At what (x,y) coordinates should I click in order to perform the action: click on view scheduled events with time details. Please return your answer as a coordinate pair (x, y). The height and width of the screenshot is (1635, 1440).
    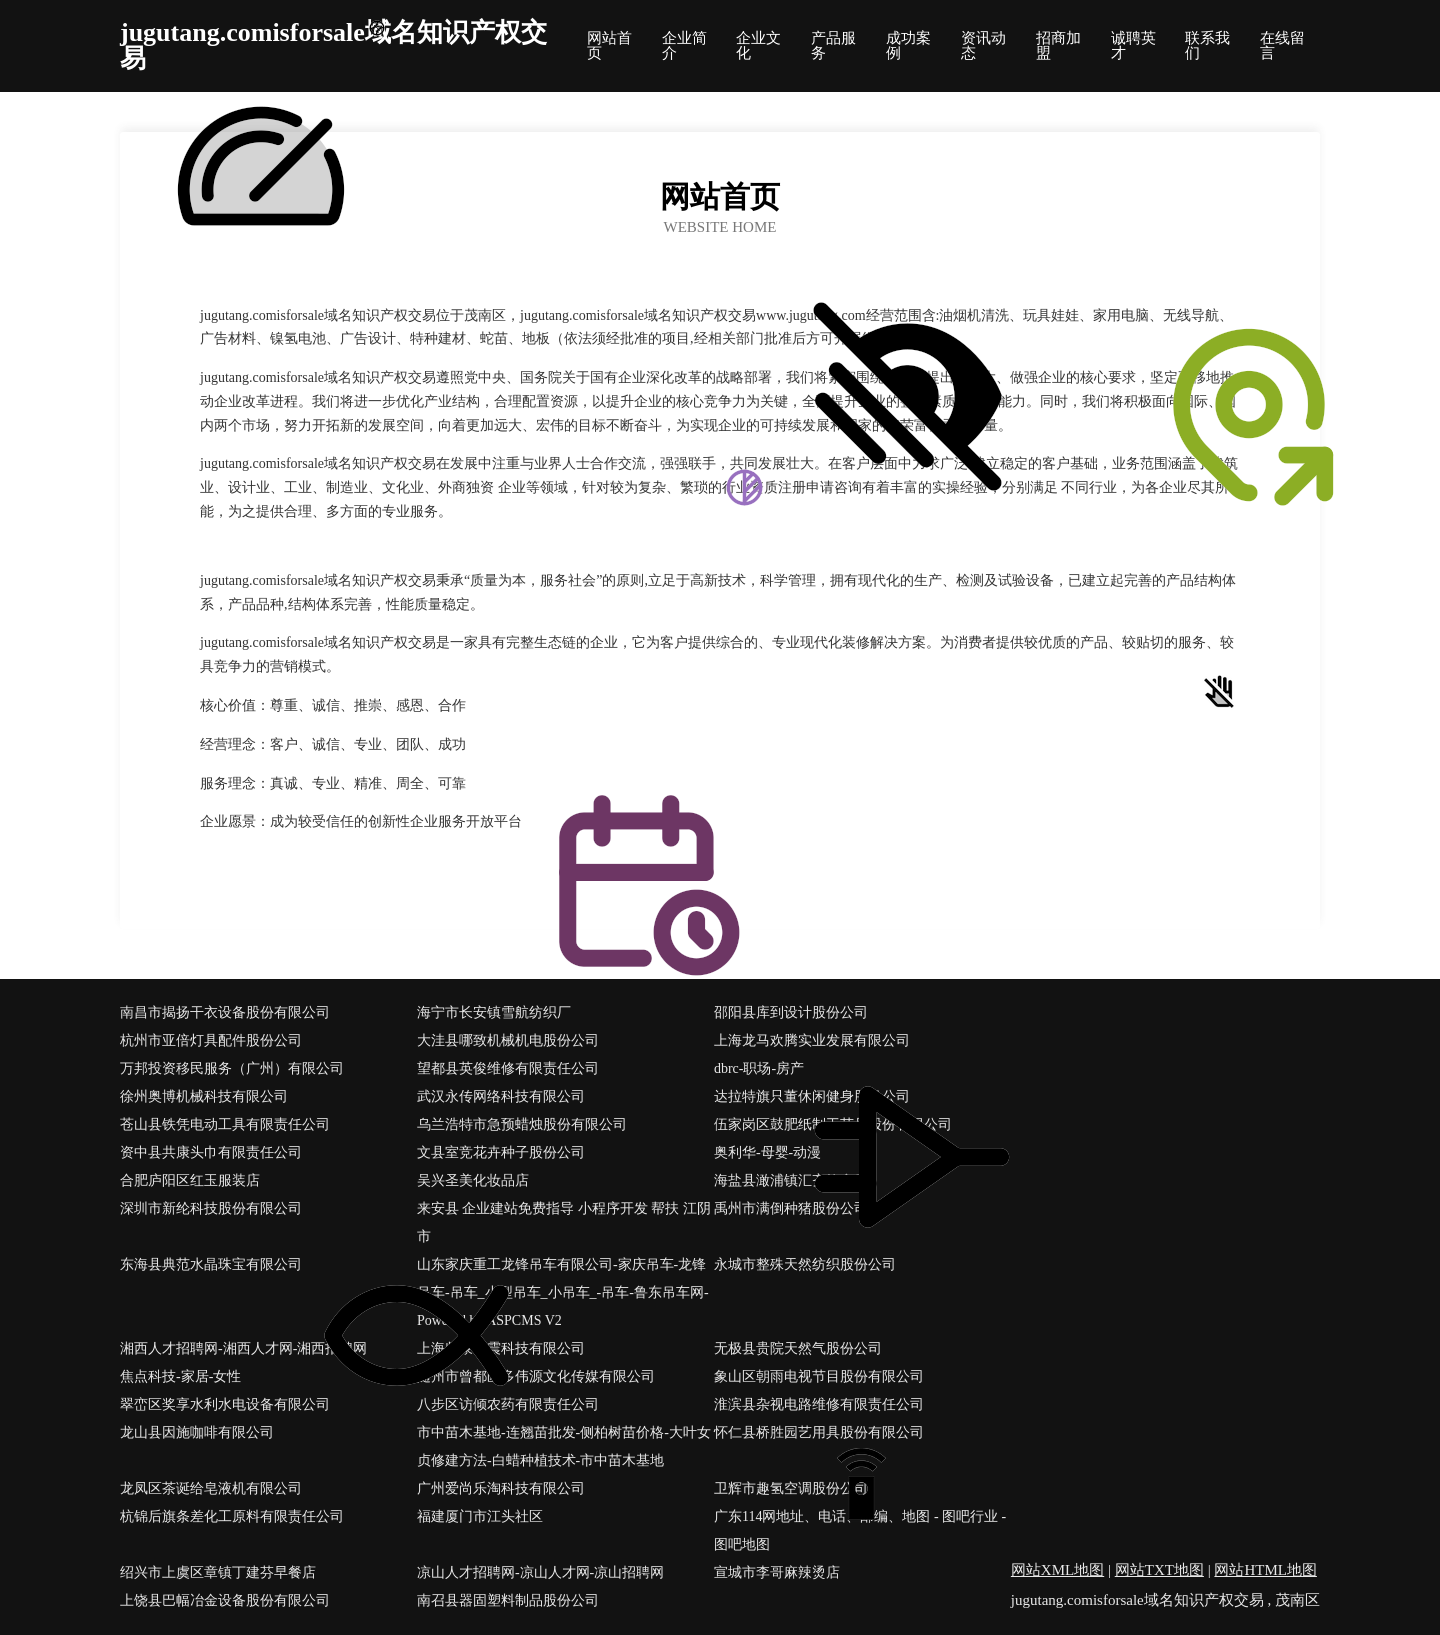
    Looking at the image, I should click on (645, 881).